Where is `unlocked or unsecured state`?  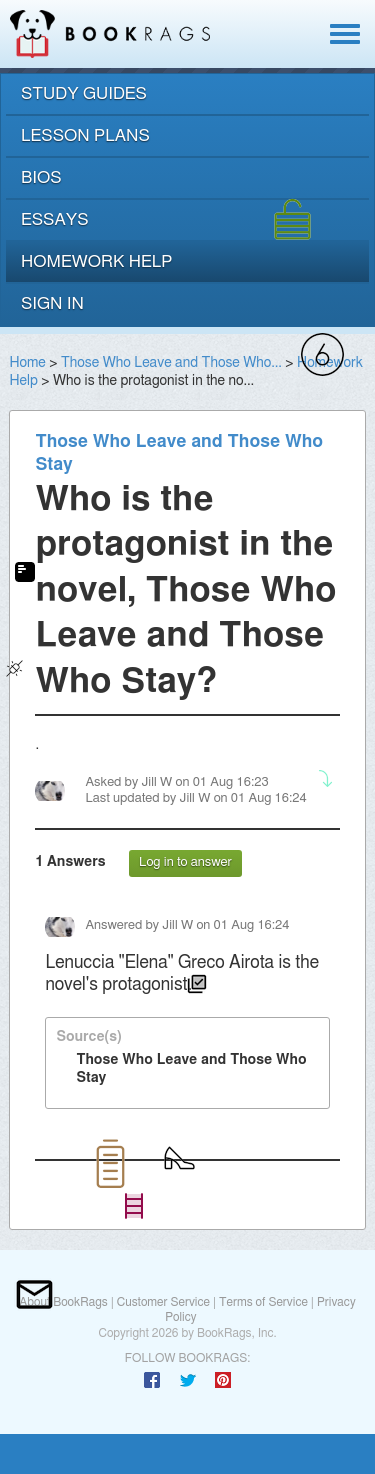
unlocked or unsecured state is located at coordinates (292, 221).